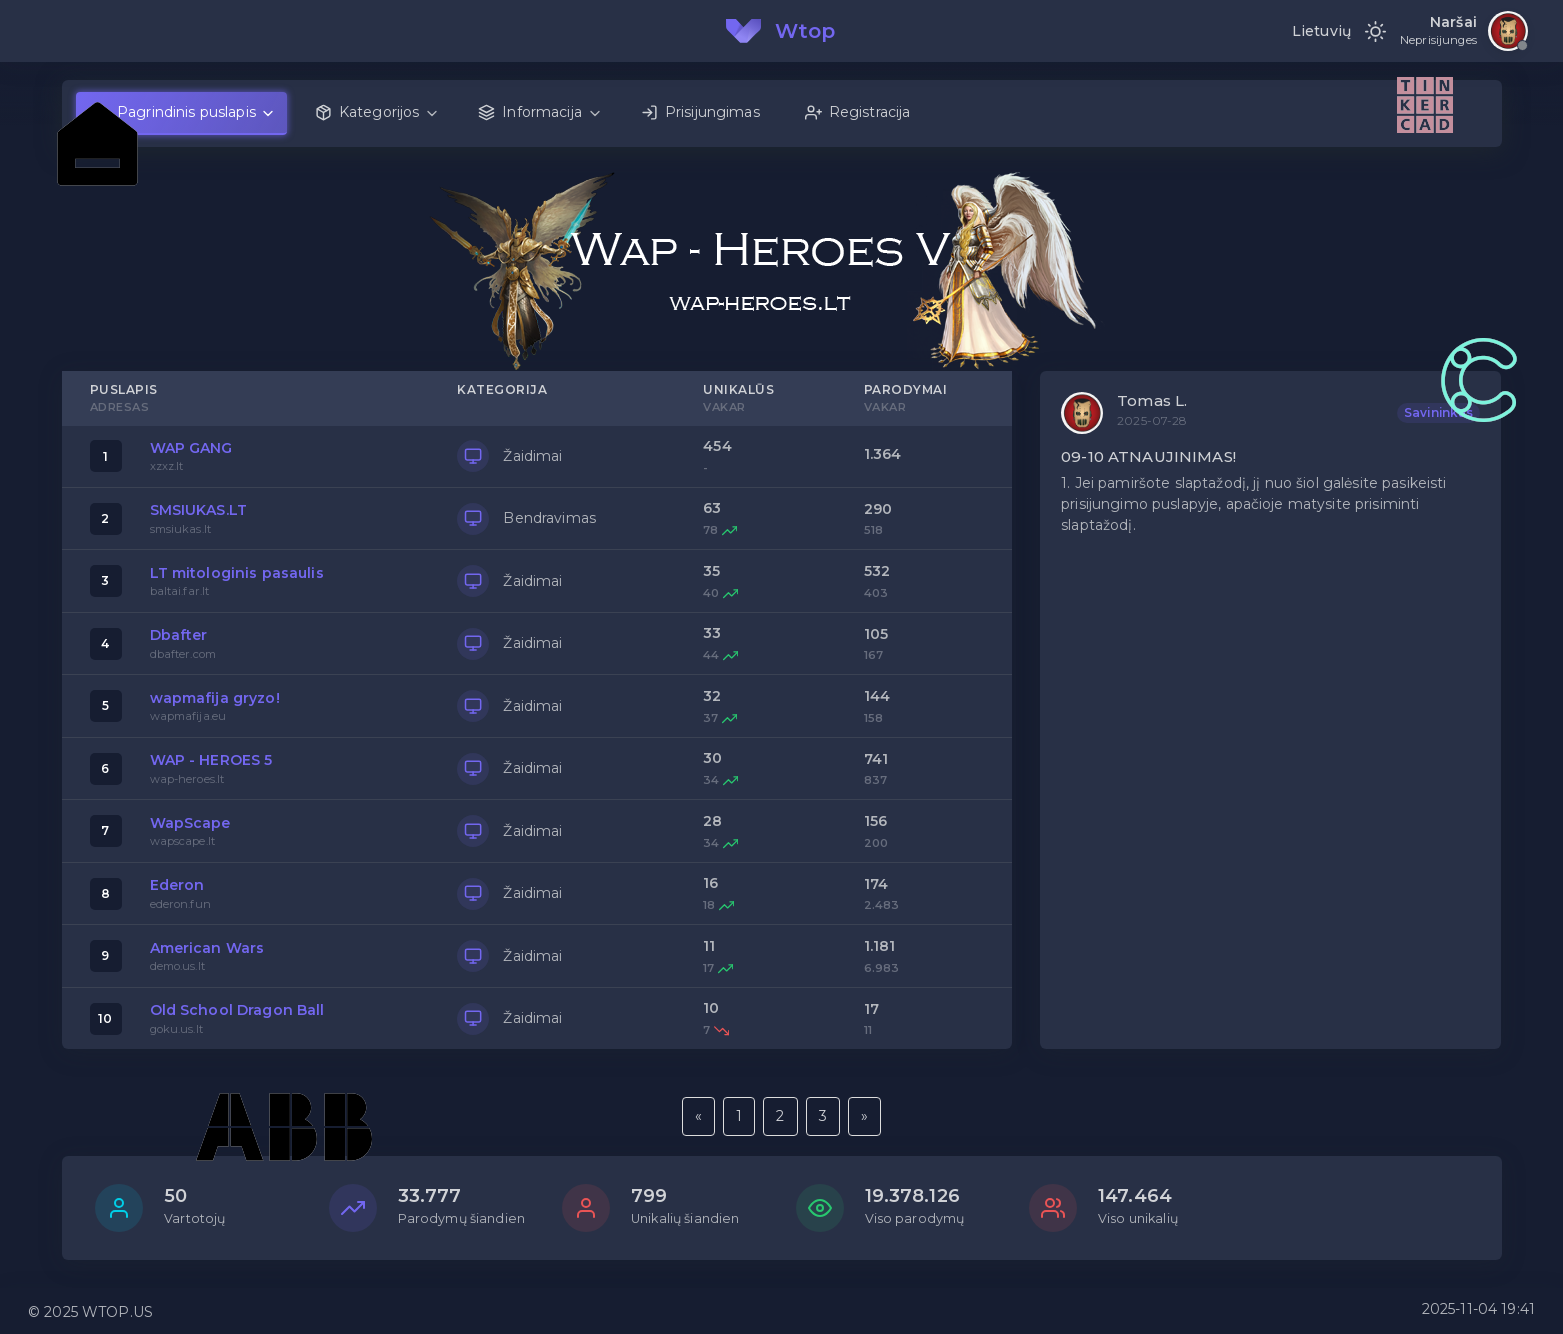  Describe the element at coordinates (97, 145) in the screenshot. I see `navigate to home screen` at that location.